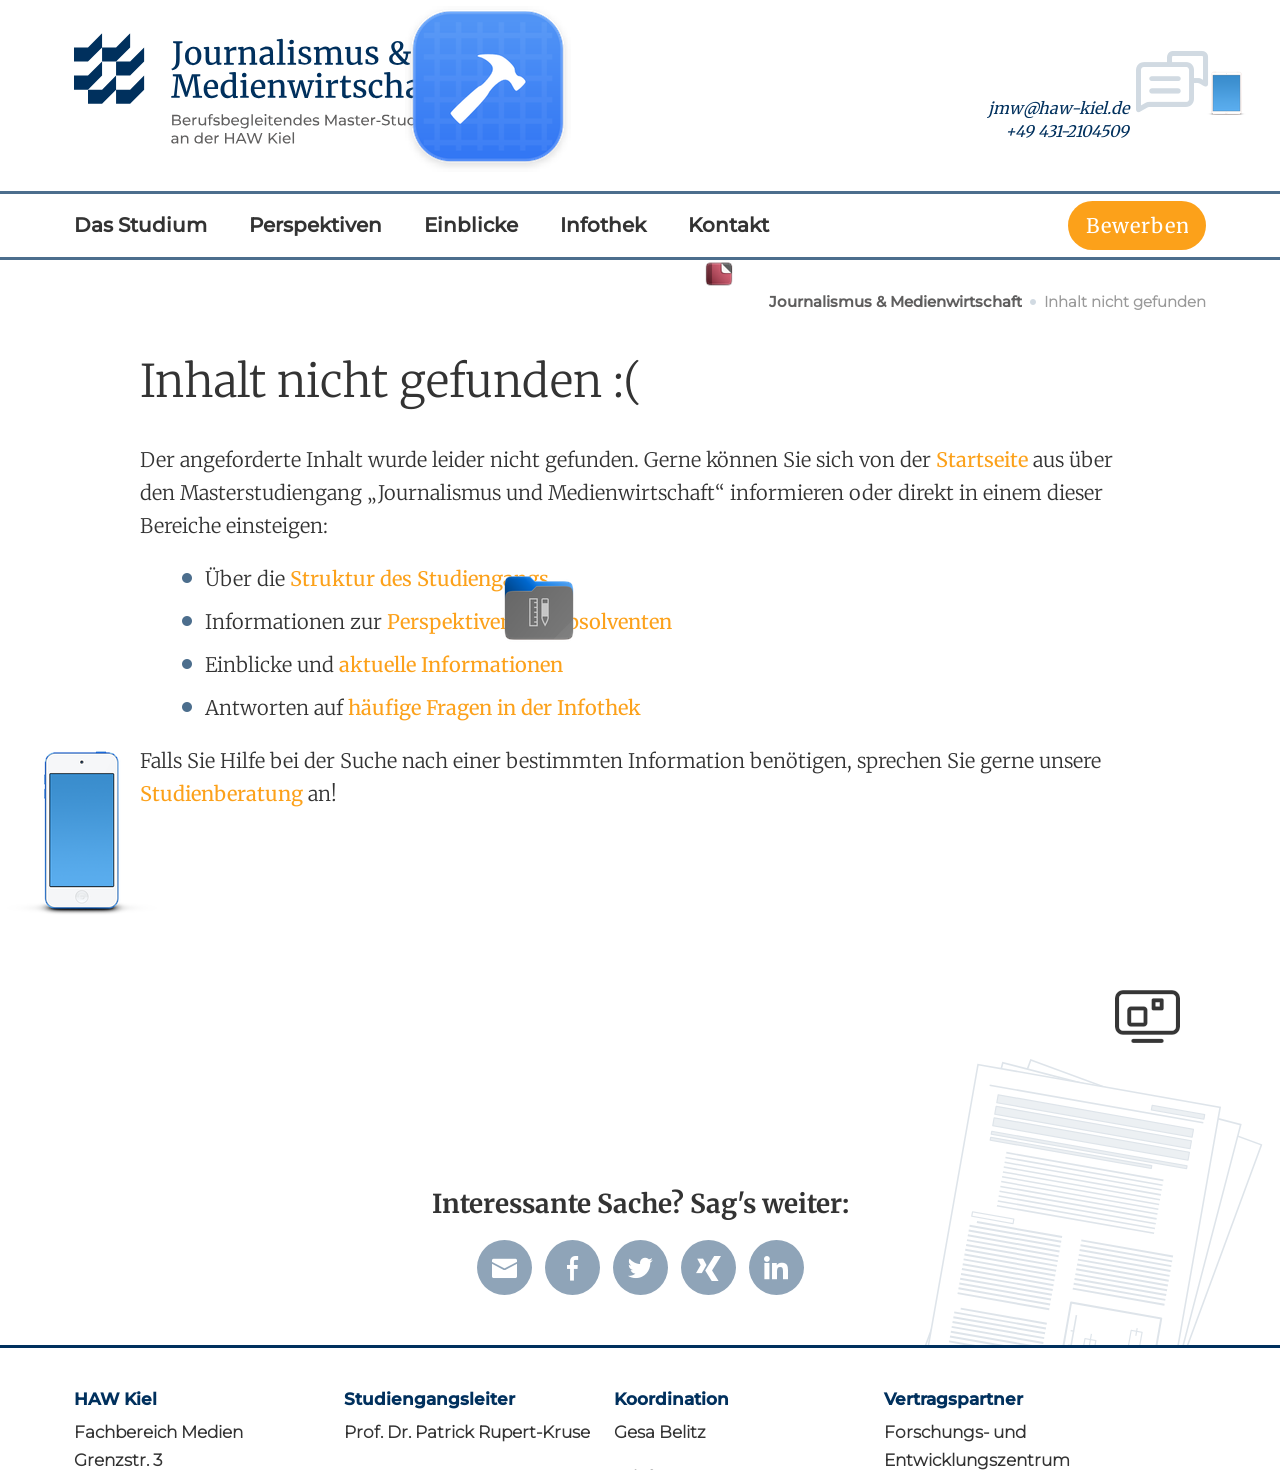 This screenshot has width=1280, height=1470. What do you see at coordinates (82, 833) in the screenshot?
I see `indicates a connected iPod Touch device` at bounding box center [82, 833].